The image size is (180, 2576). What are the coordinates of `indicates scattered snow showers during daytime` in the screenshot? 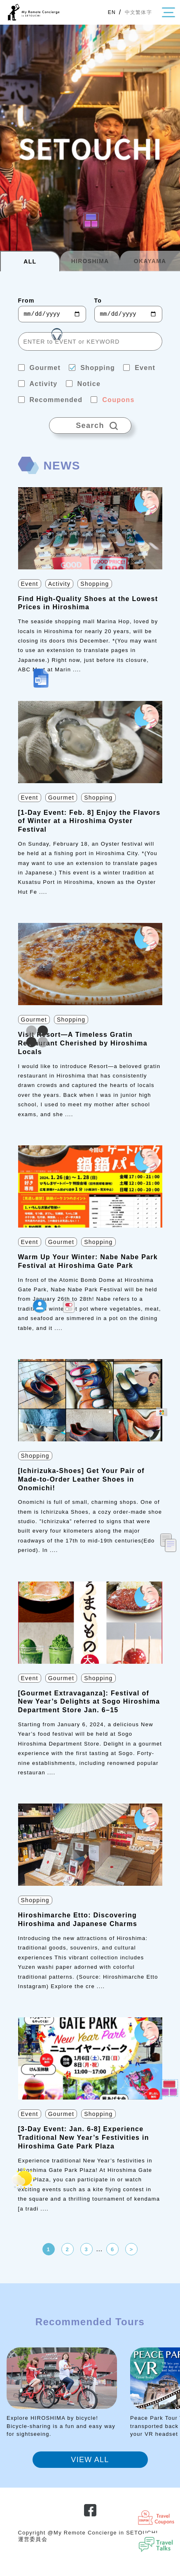 It's located at (23, 2178).